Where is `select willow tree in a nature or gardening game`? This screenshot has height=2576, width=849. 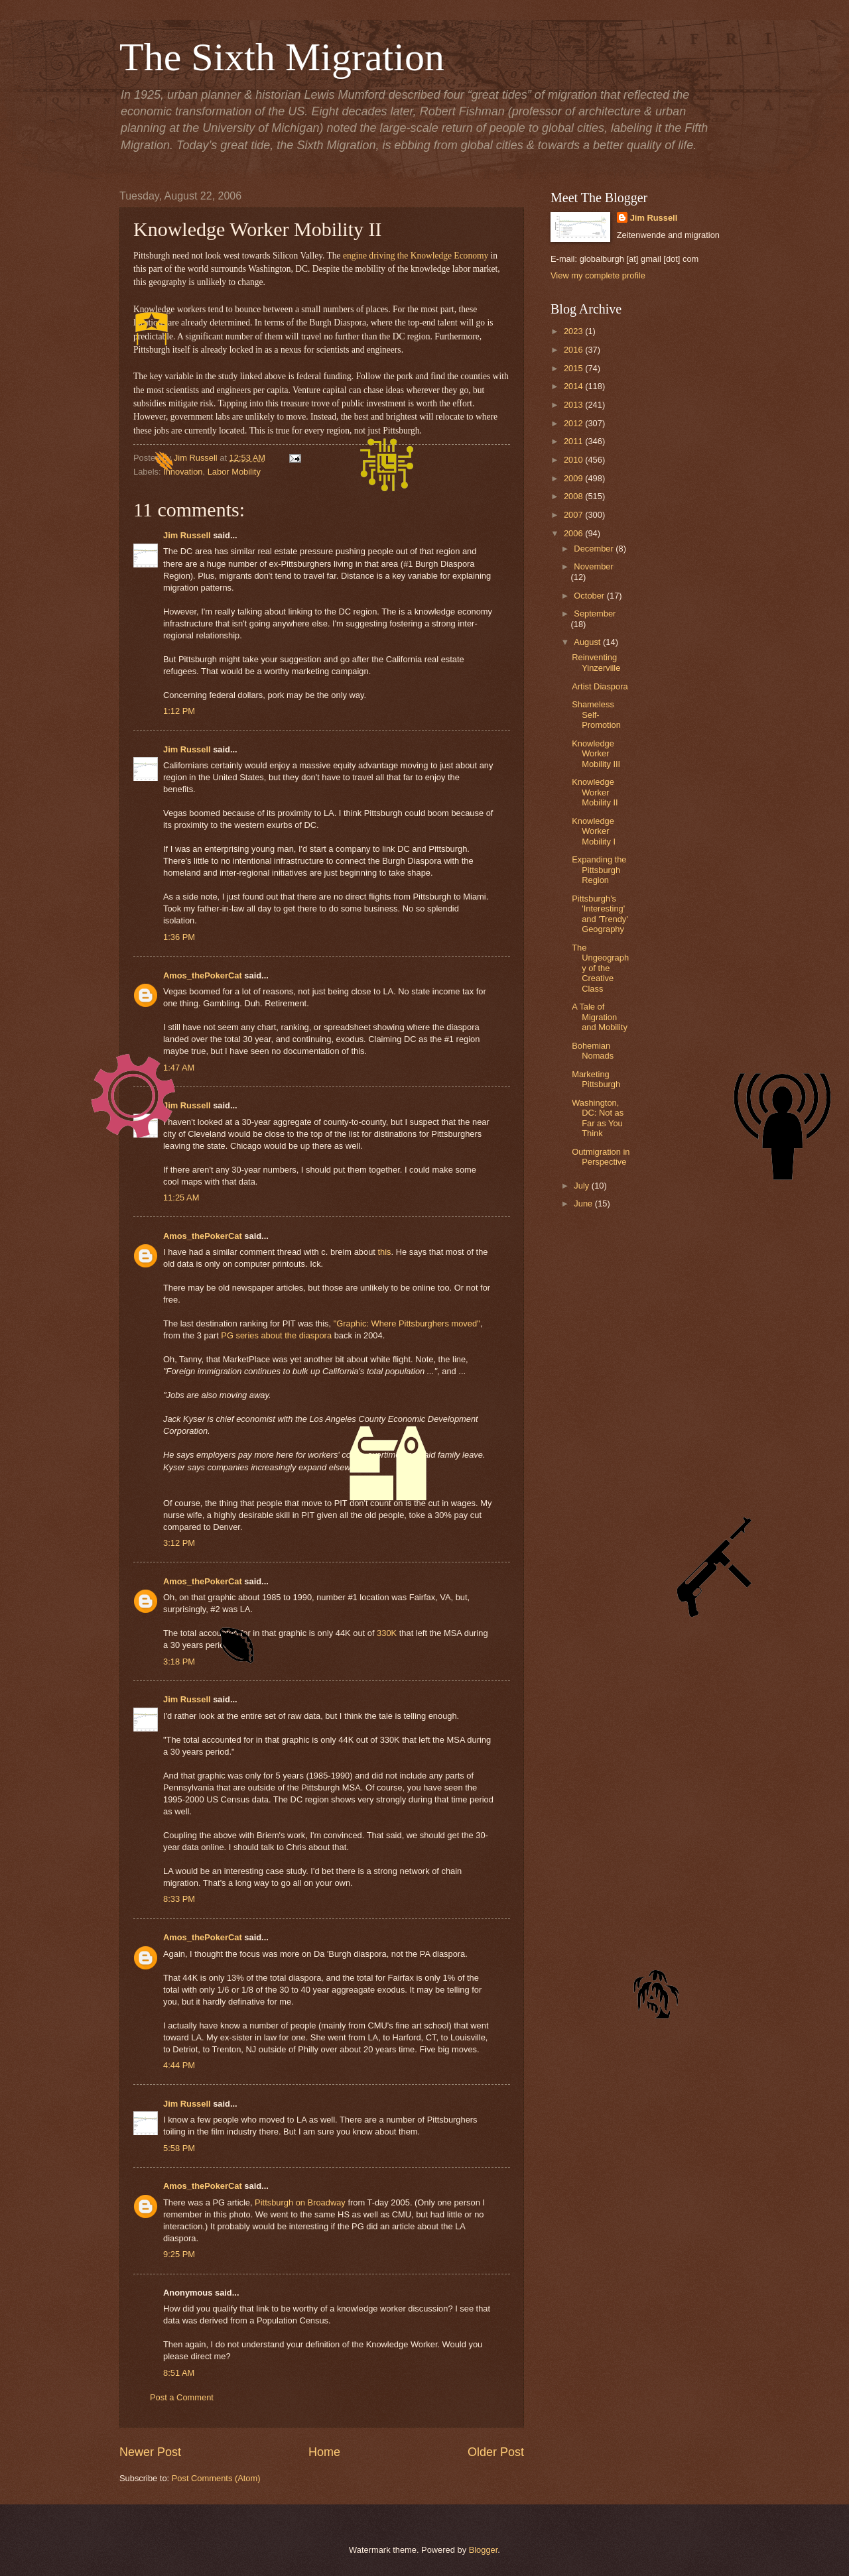
select willow tree in a nature or gardening game is located at coordinates (655, 1994).